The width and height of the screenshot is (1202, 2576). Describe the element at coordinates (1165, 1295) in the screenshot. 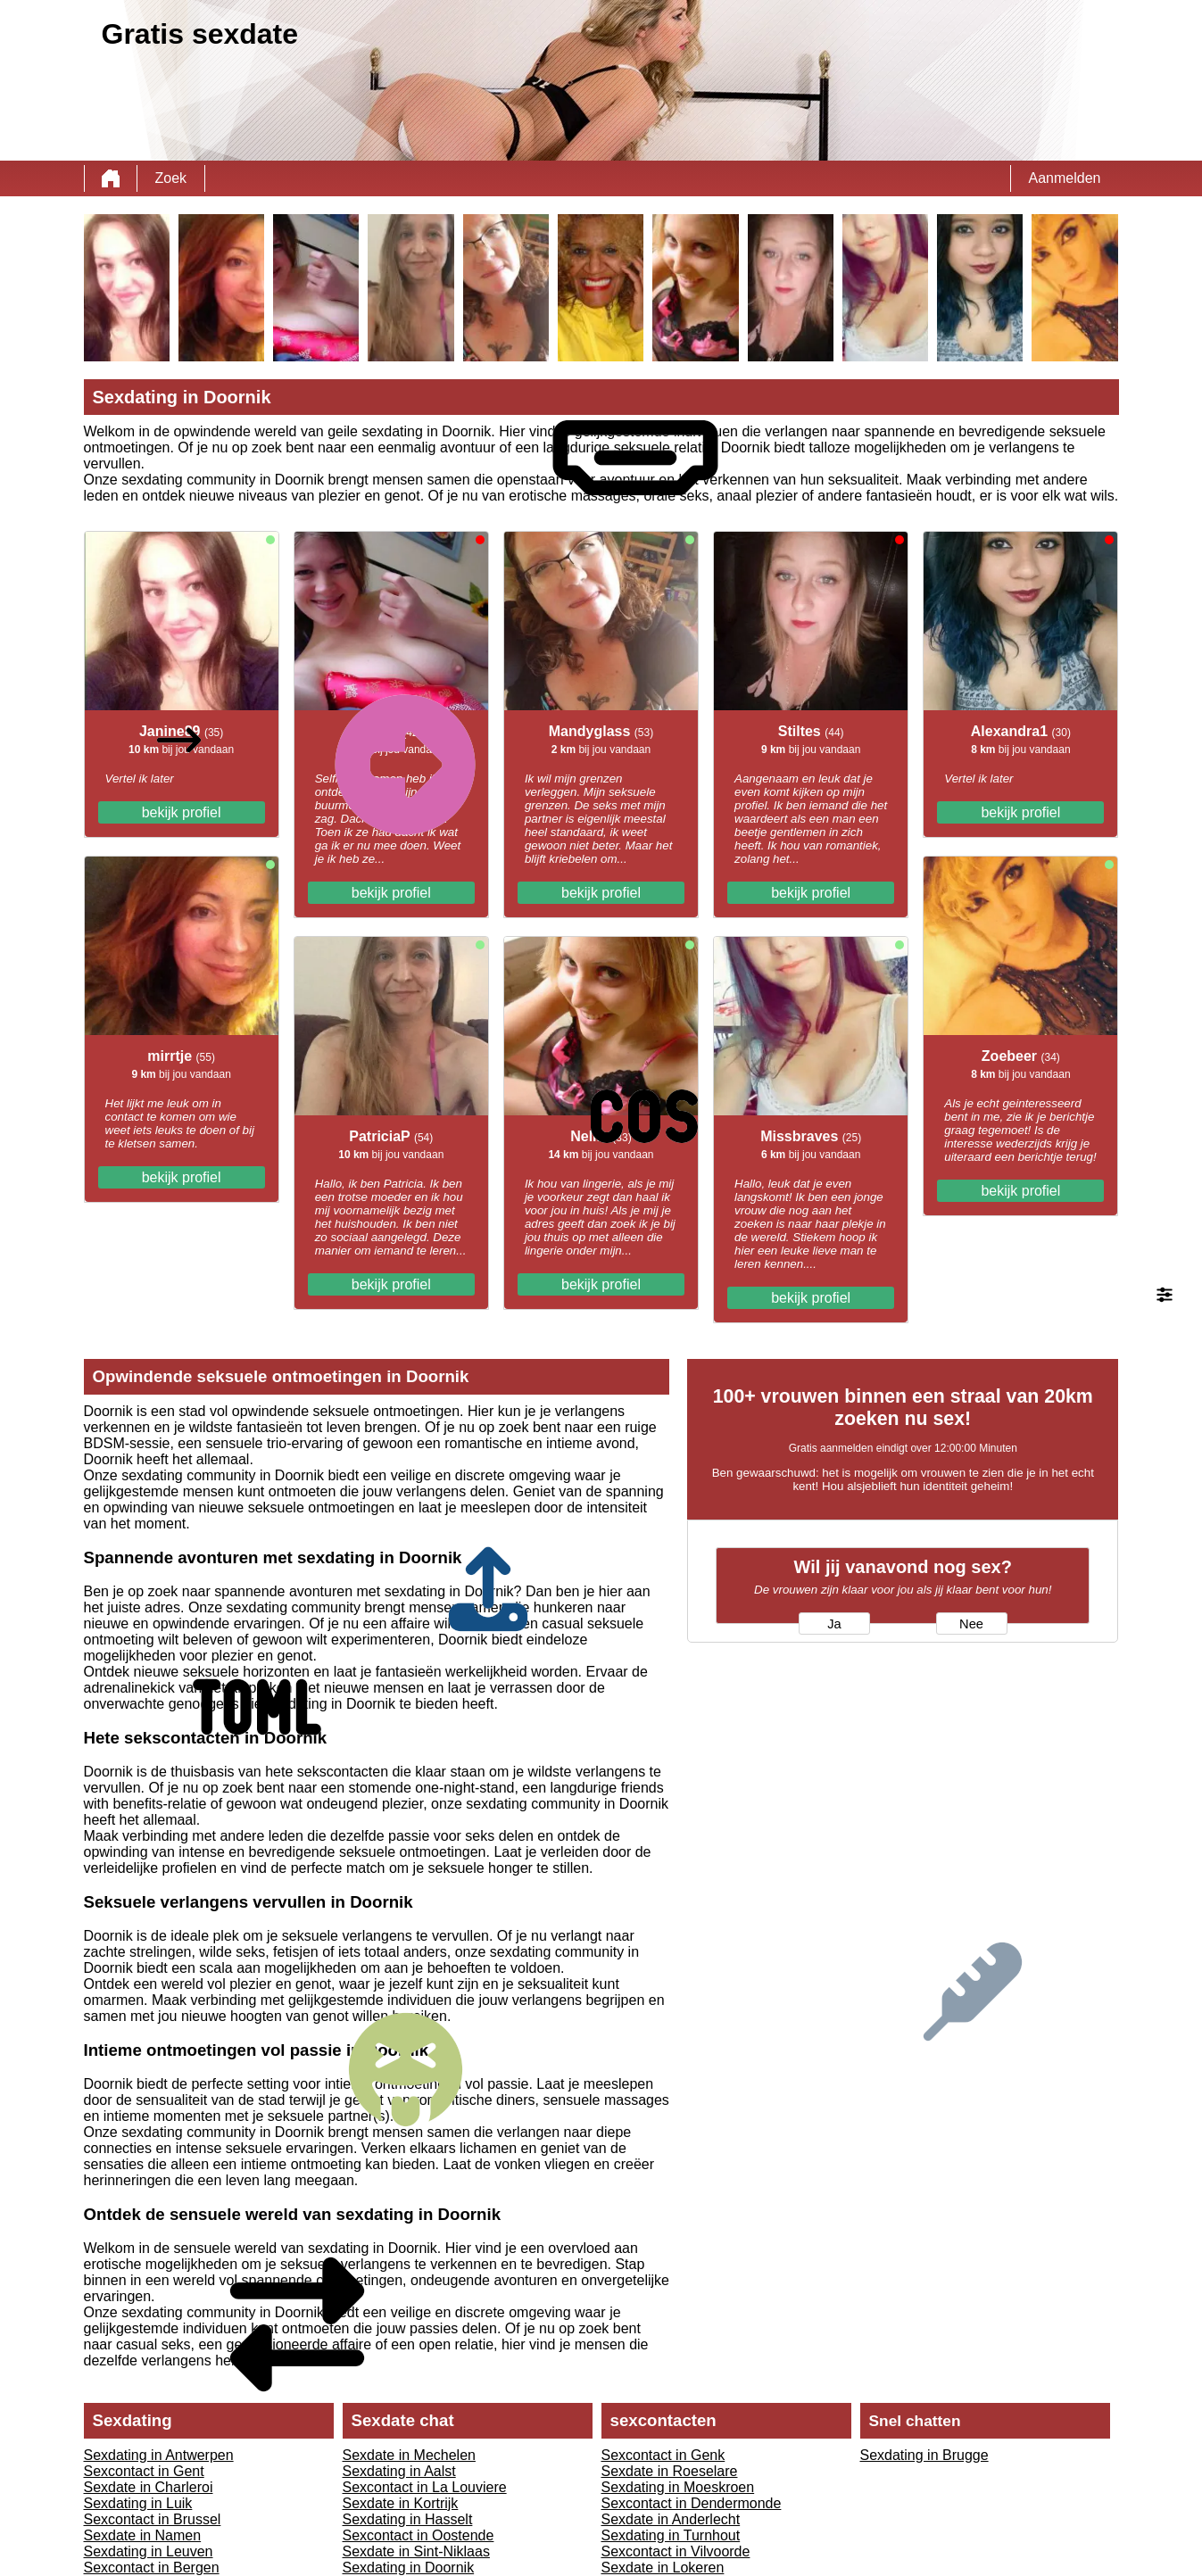

I see `adjust settings or preferences` at that location.